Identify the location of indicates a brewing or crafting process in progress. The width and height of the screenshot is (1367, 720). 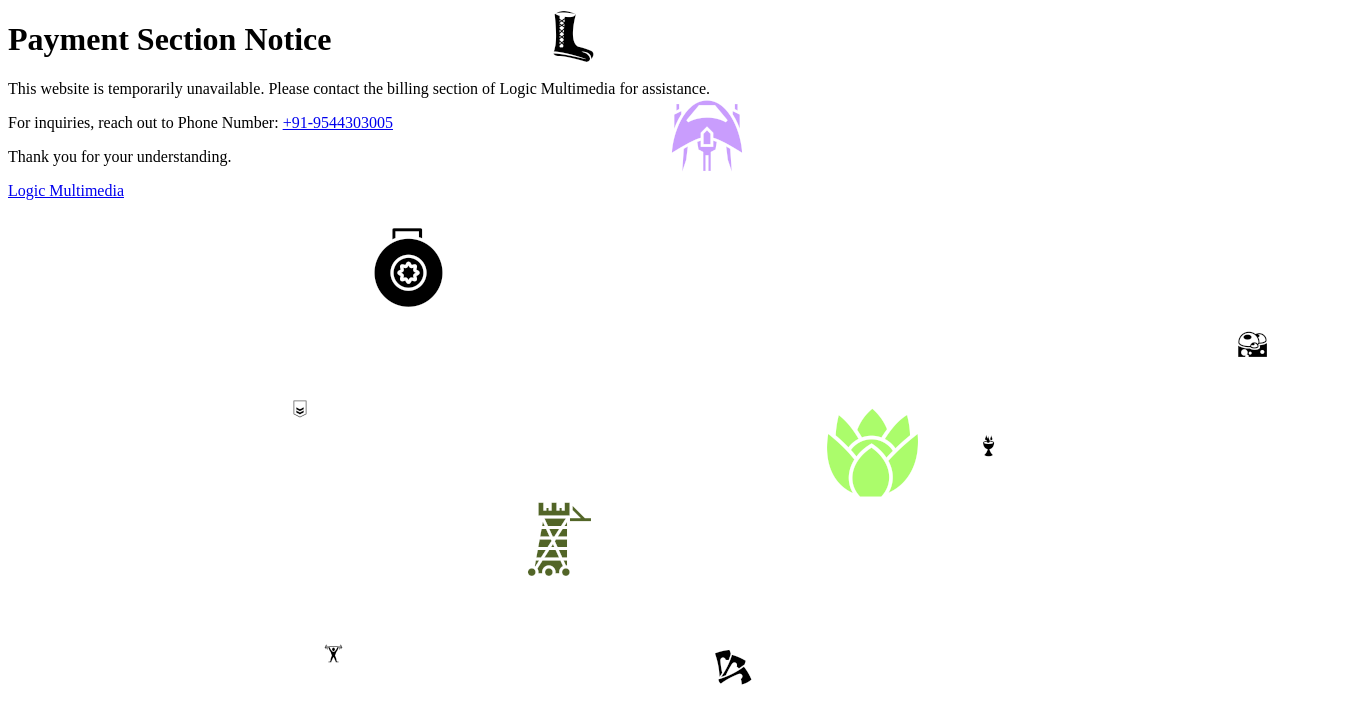
(1252, 342).